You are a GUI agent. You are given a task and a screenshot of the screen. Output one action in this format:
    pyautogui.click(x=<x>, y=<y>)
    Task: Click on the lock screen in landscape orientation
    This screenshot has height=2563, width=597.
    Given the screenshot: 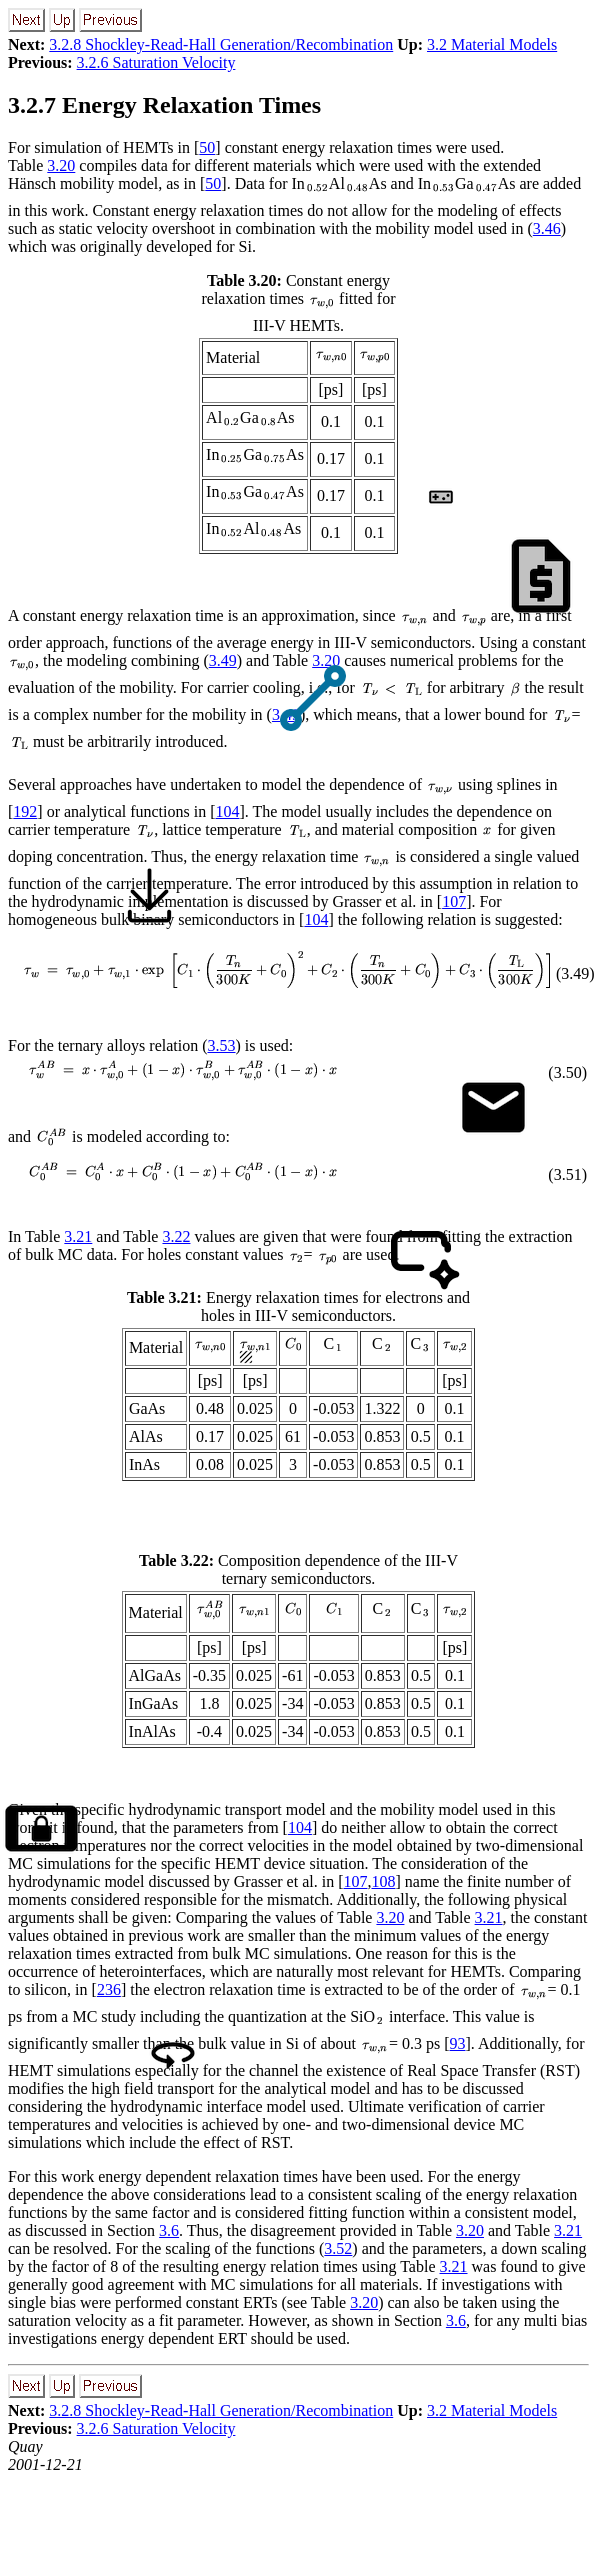 What is the action you would take?
    pyautogui.click(x=41, y=1828)
    